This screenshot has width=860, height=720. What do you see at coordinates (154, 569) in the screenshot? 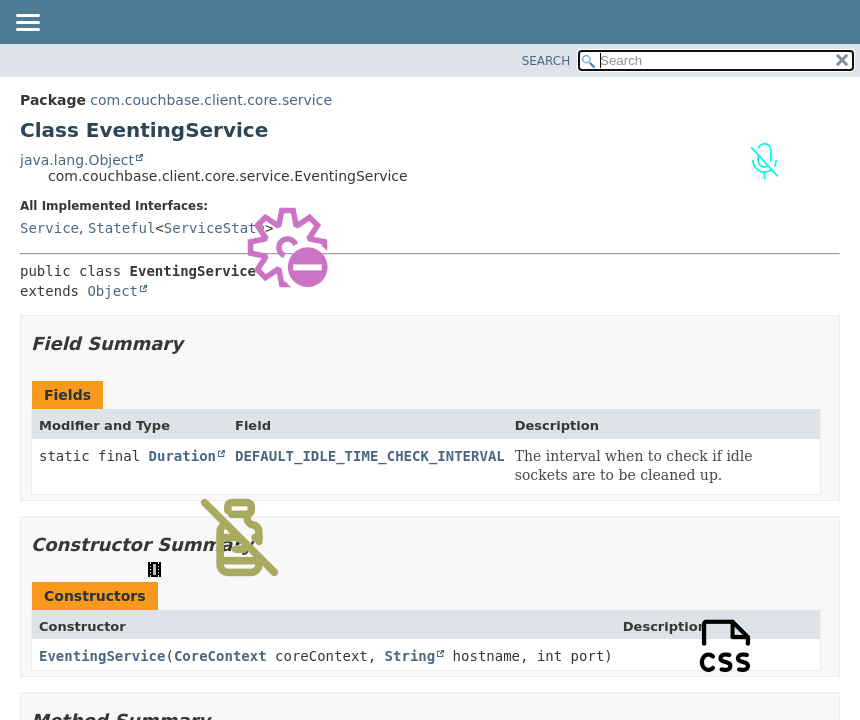
I see `access movies or video content` at bounding box center [154, 569].